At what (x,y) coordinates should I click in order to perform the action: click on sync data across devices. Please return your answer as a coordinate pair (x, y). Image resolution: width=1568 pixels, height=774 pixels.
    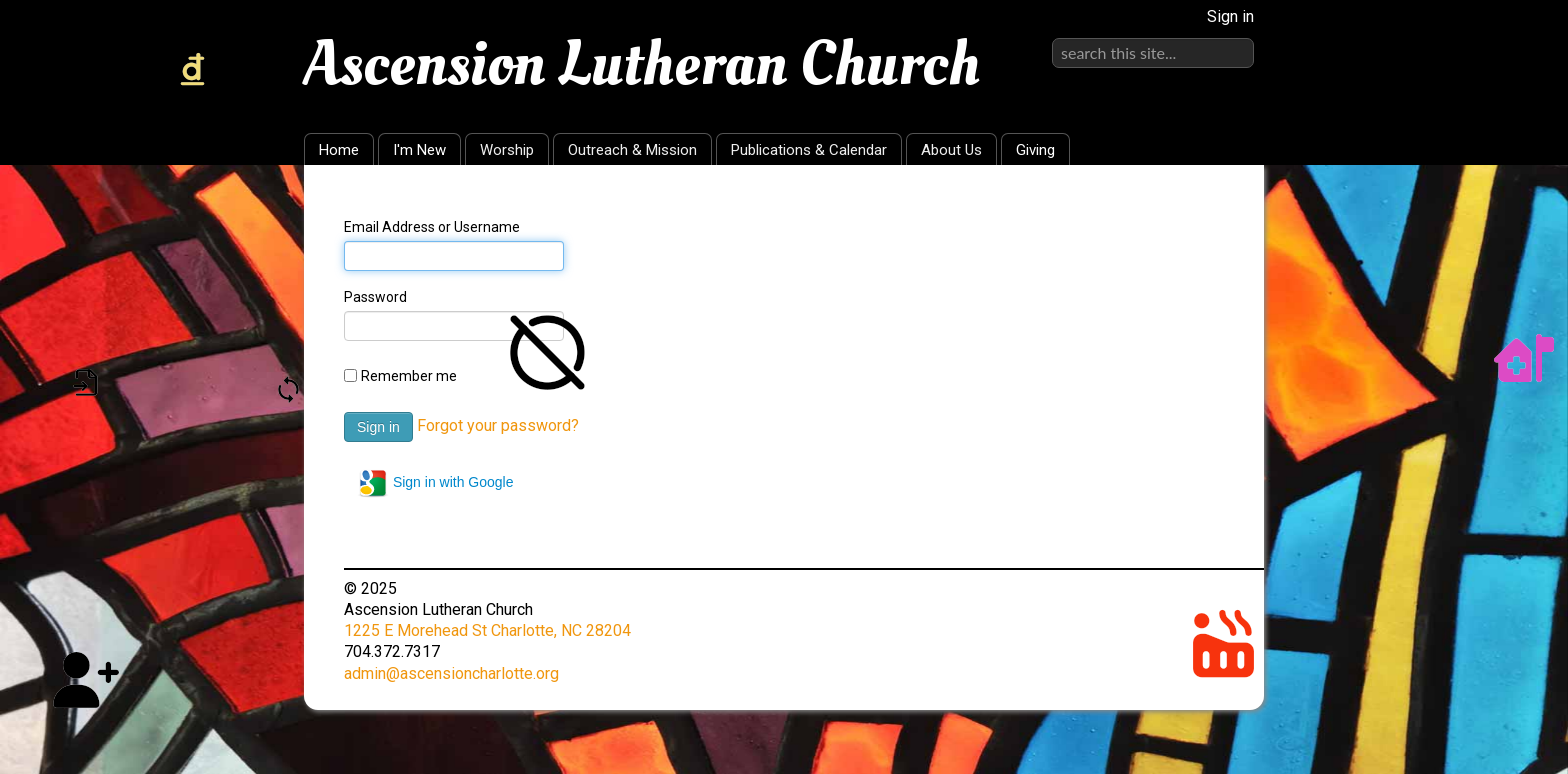
    Looking at the image, I should click on (288, 389).